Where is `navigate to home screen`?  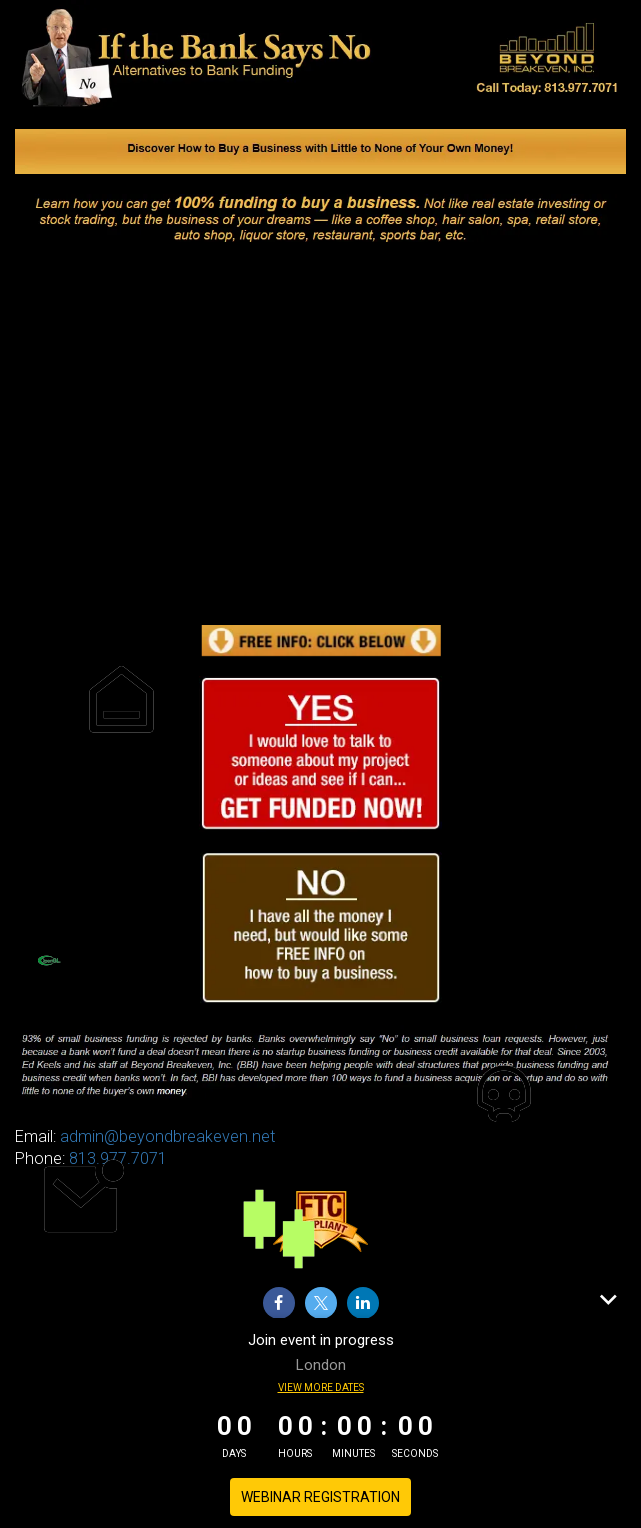
navigate to home screen is located at coordinates (121, 700).